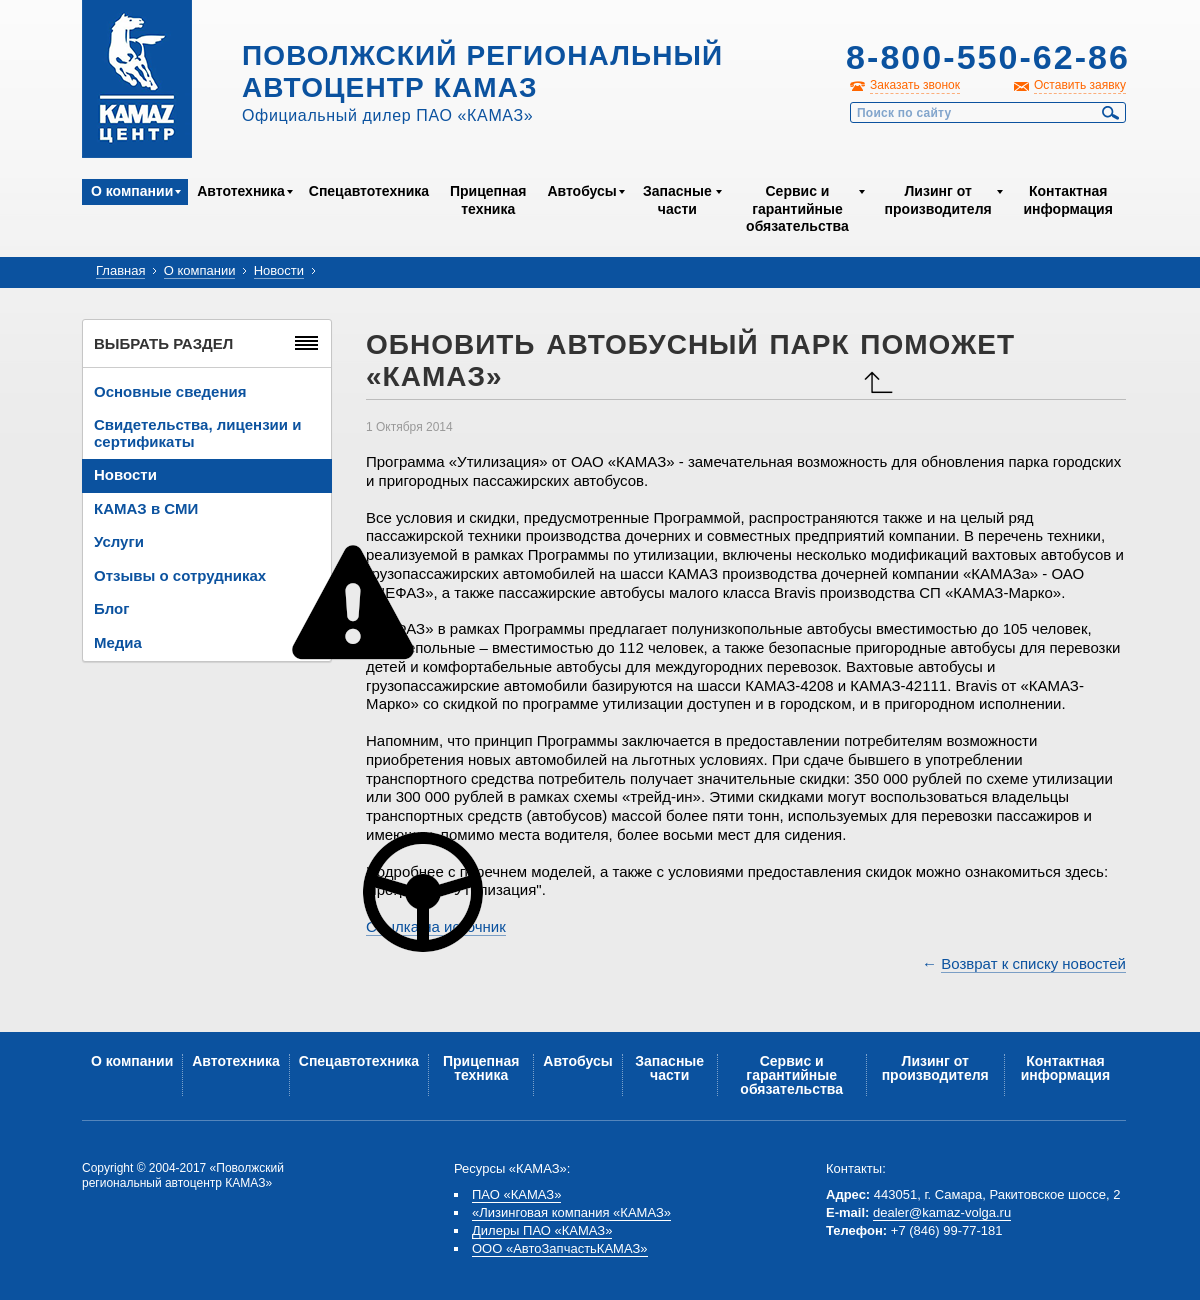 The height and width of the screenshot is (1300, 1200). I want to click on access vehicle or driving controls, so click(423, 892).